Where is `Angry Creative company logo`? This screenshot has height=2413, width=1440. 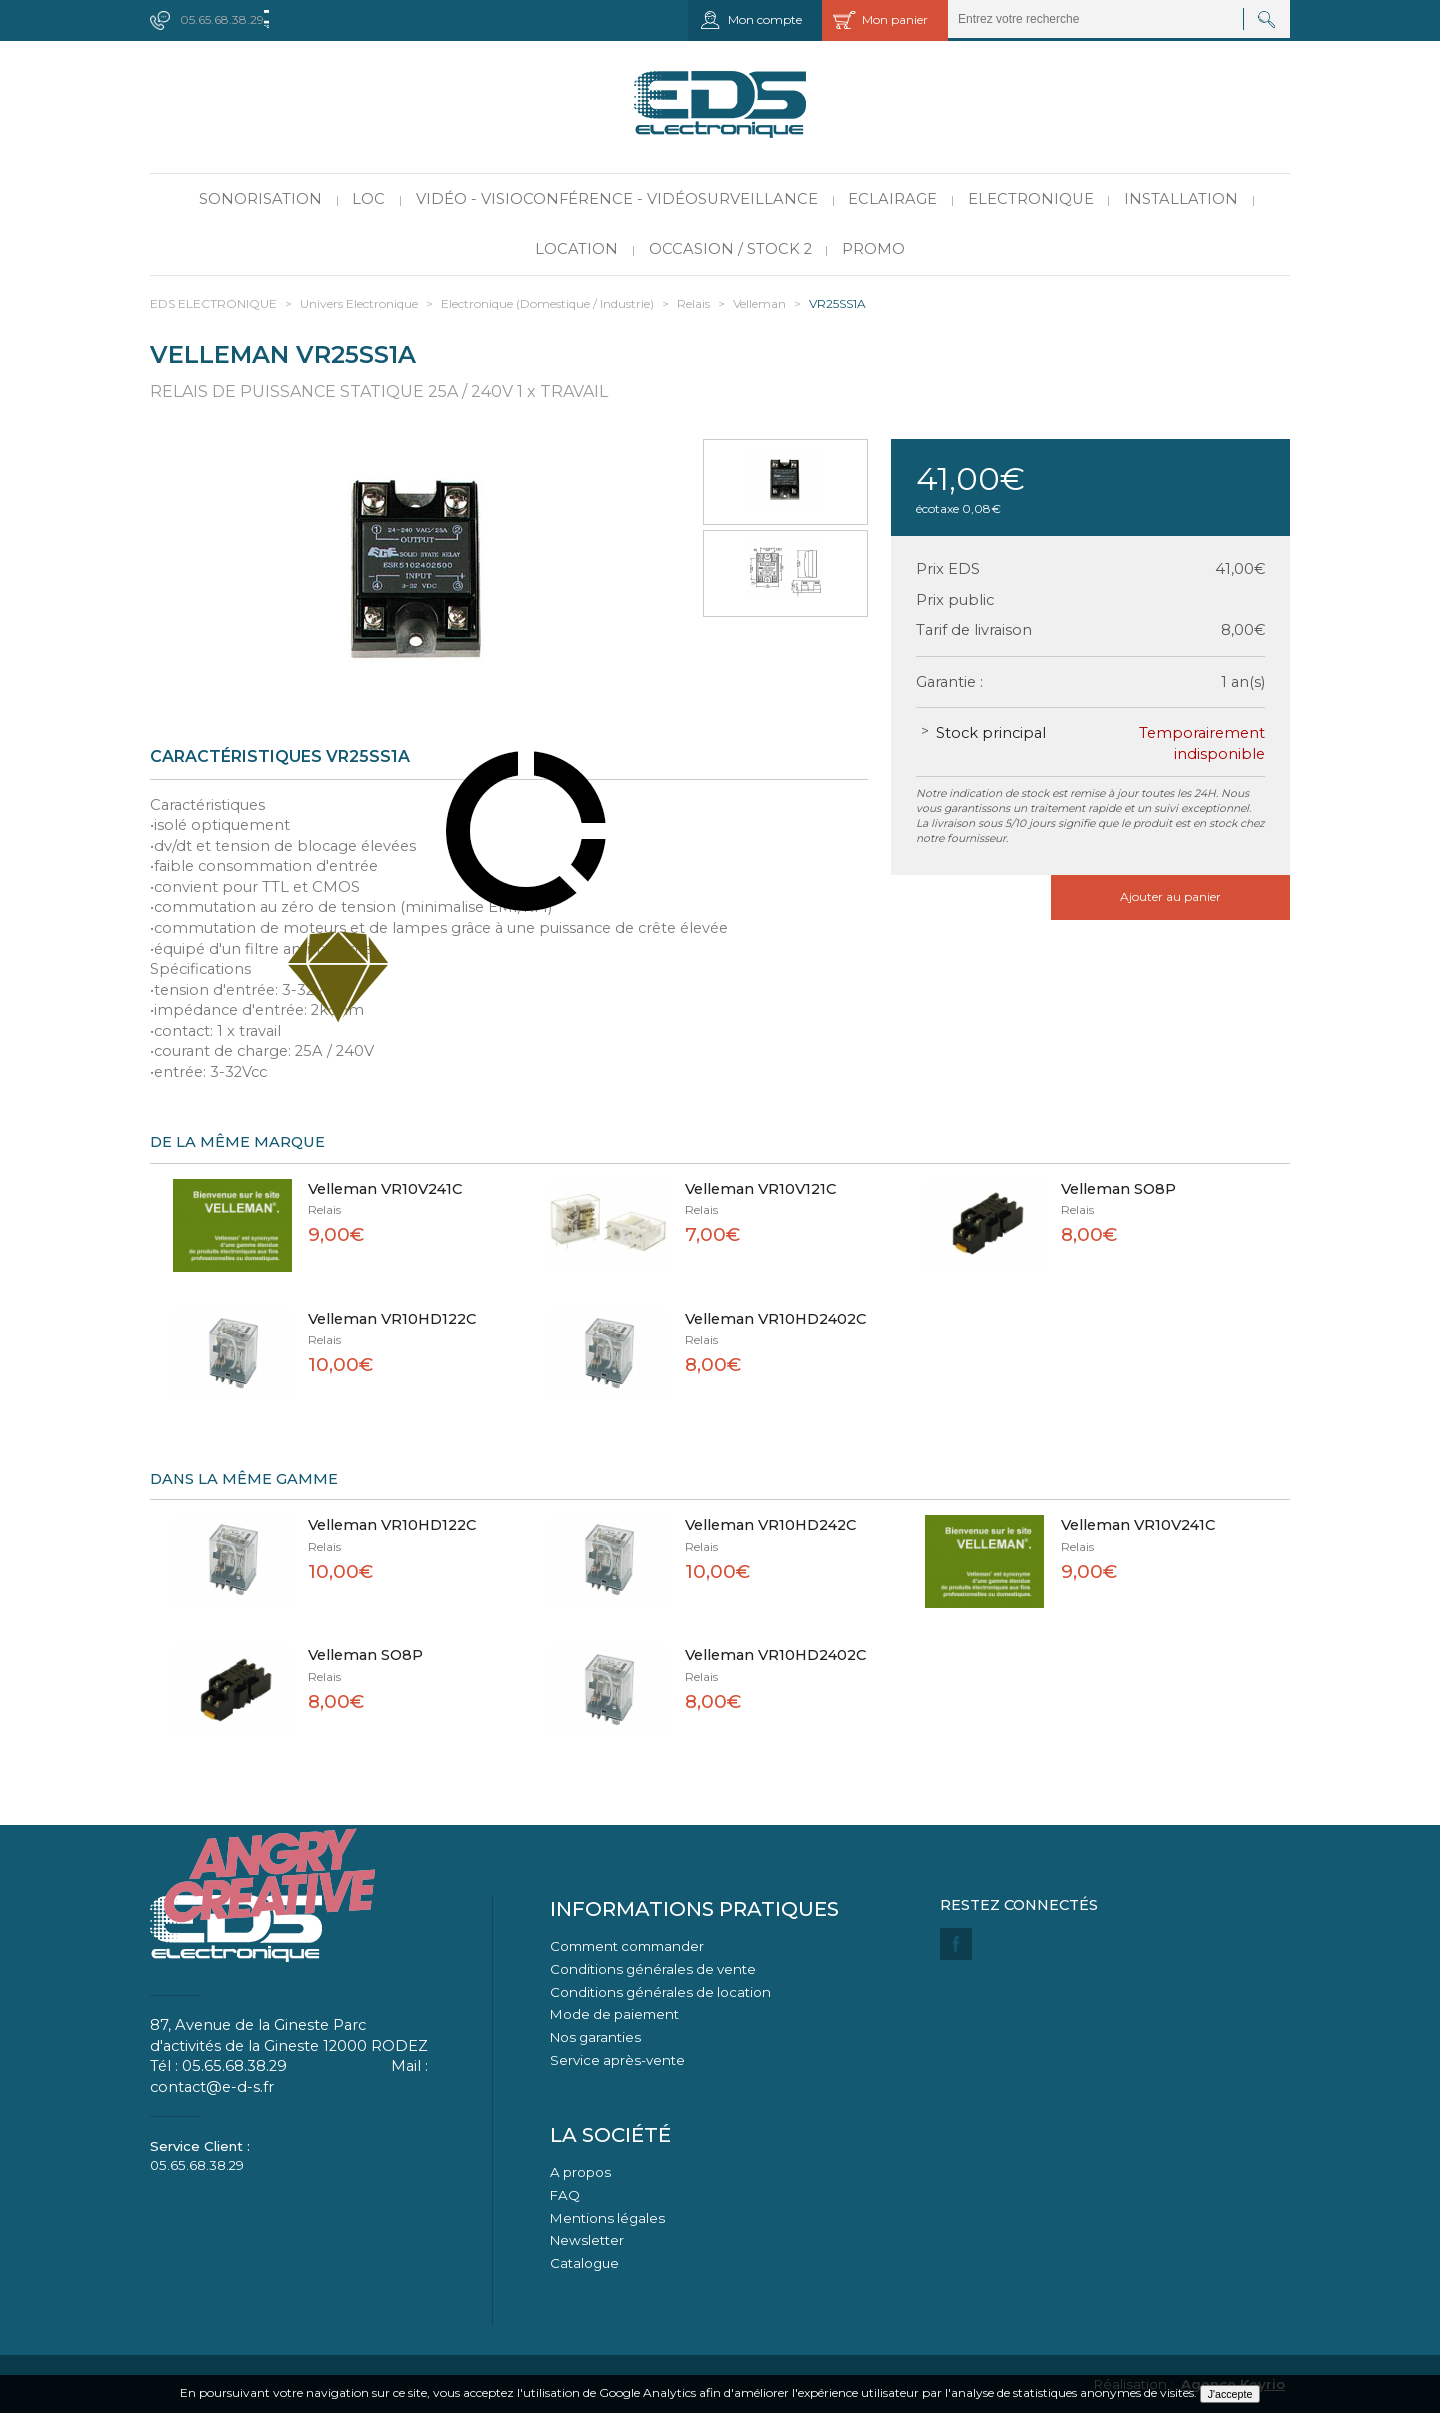 Angry Creative company logo is located at coordinates (269, 1875).